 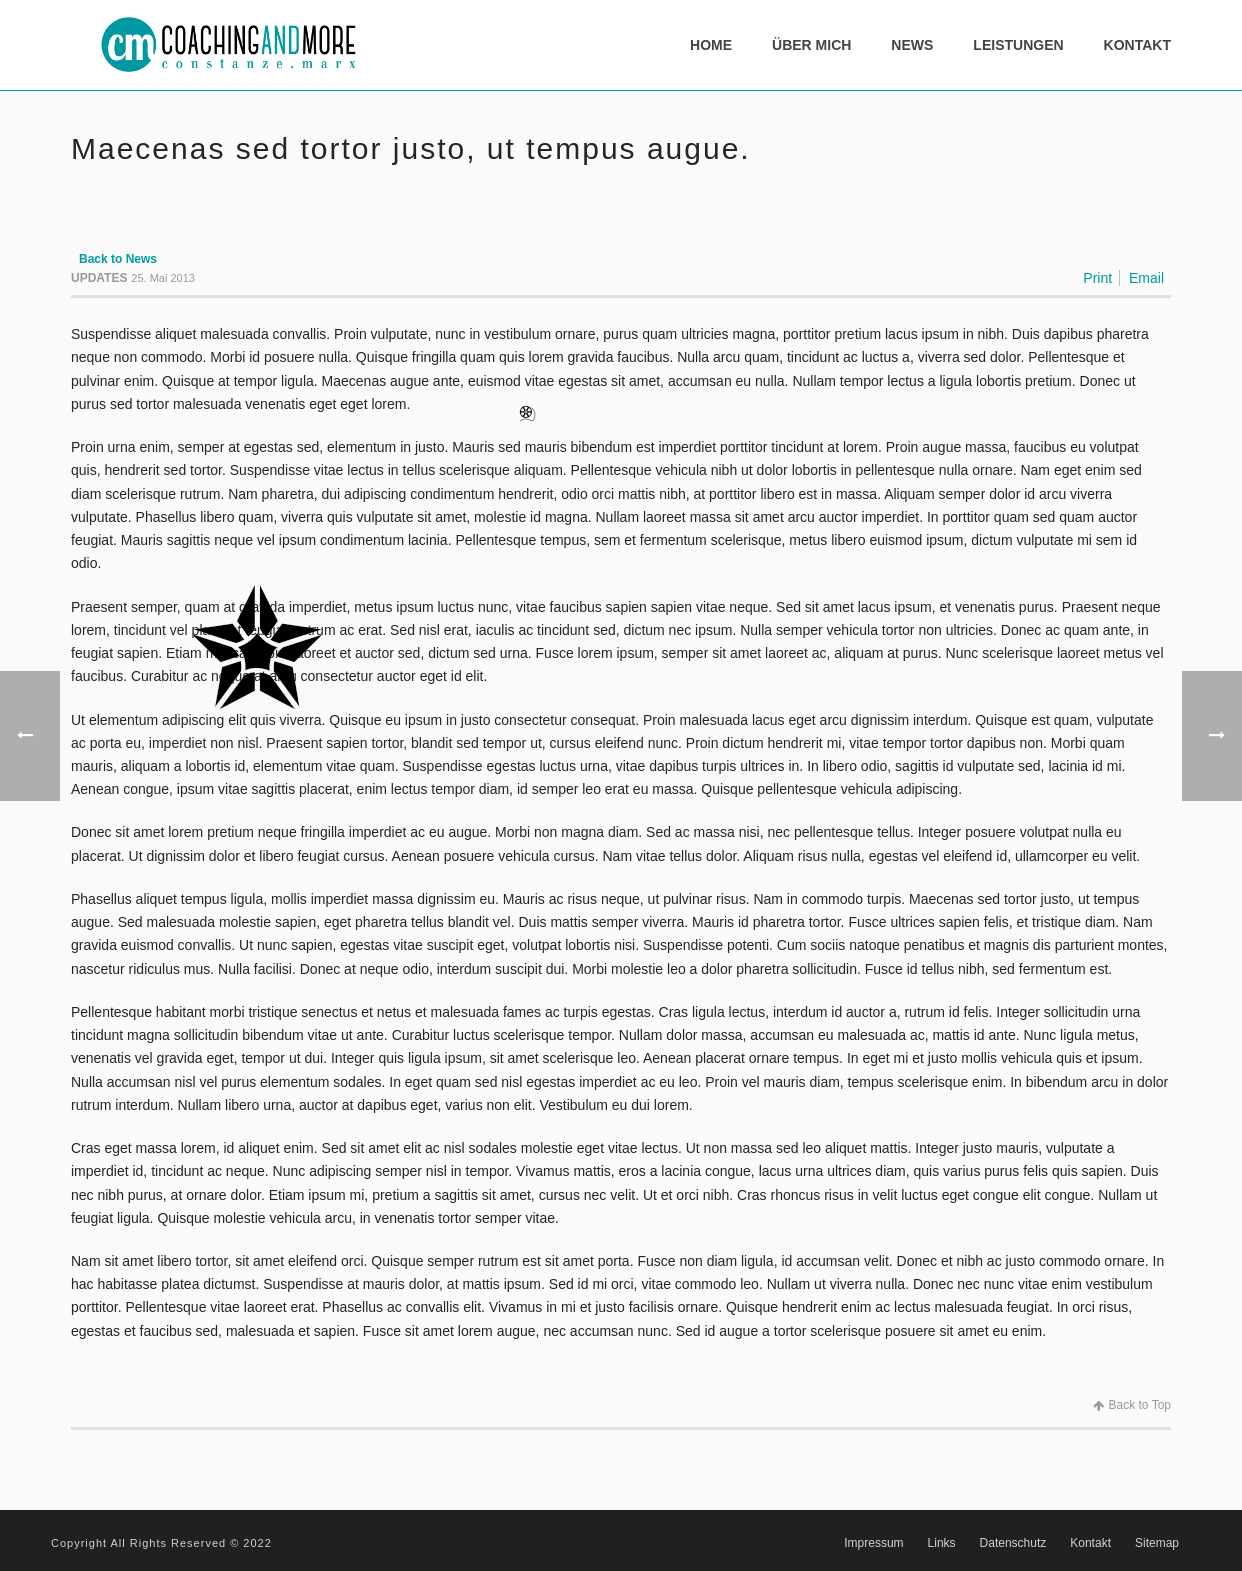 I want to click on access video or film content, so click(x=527, y=413).